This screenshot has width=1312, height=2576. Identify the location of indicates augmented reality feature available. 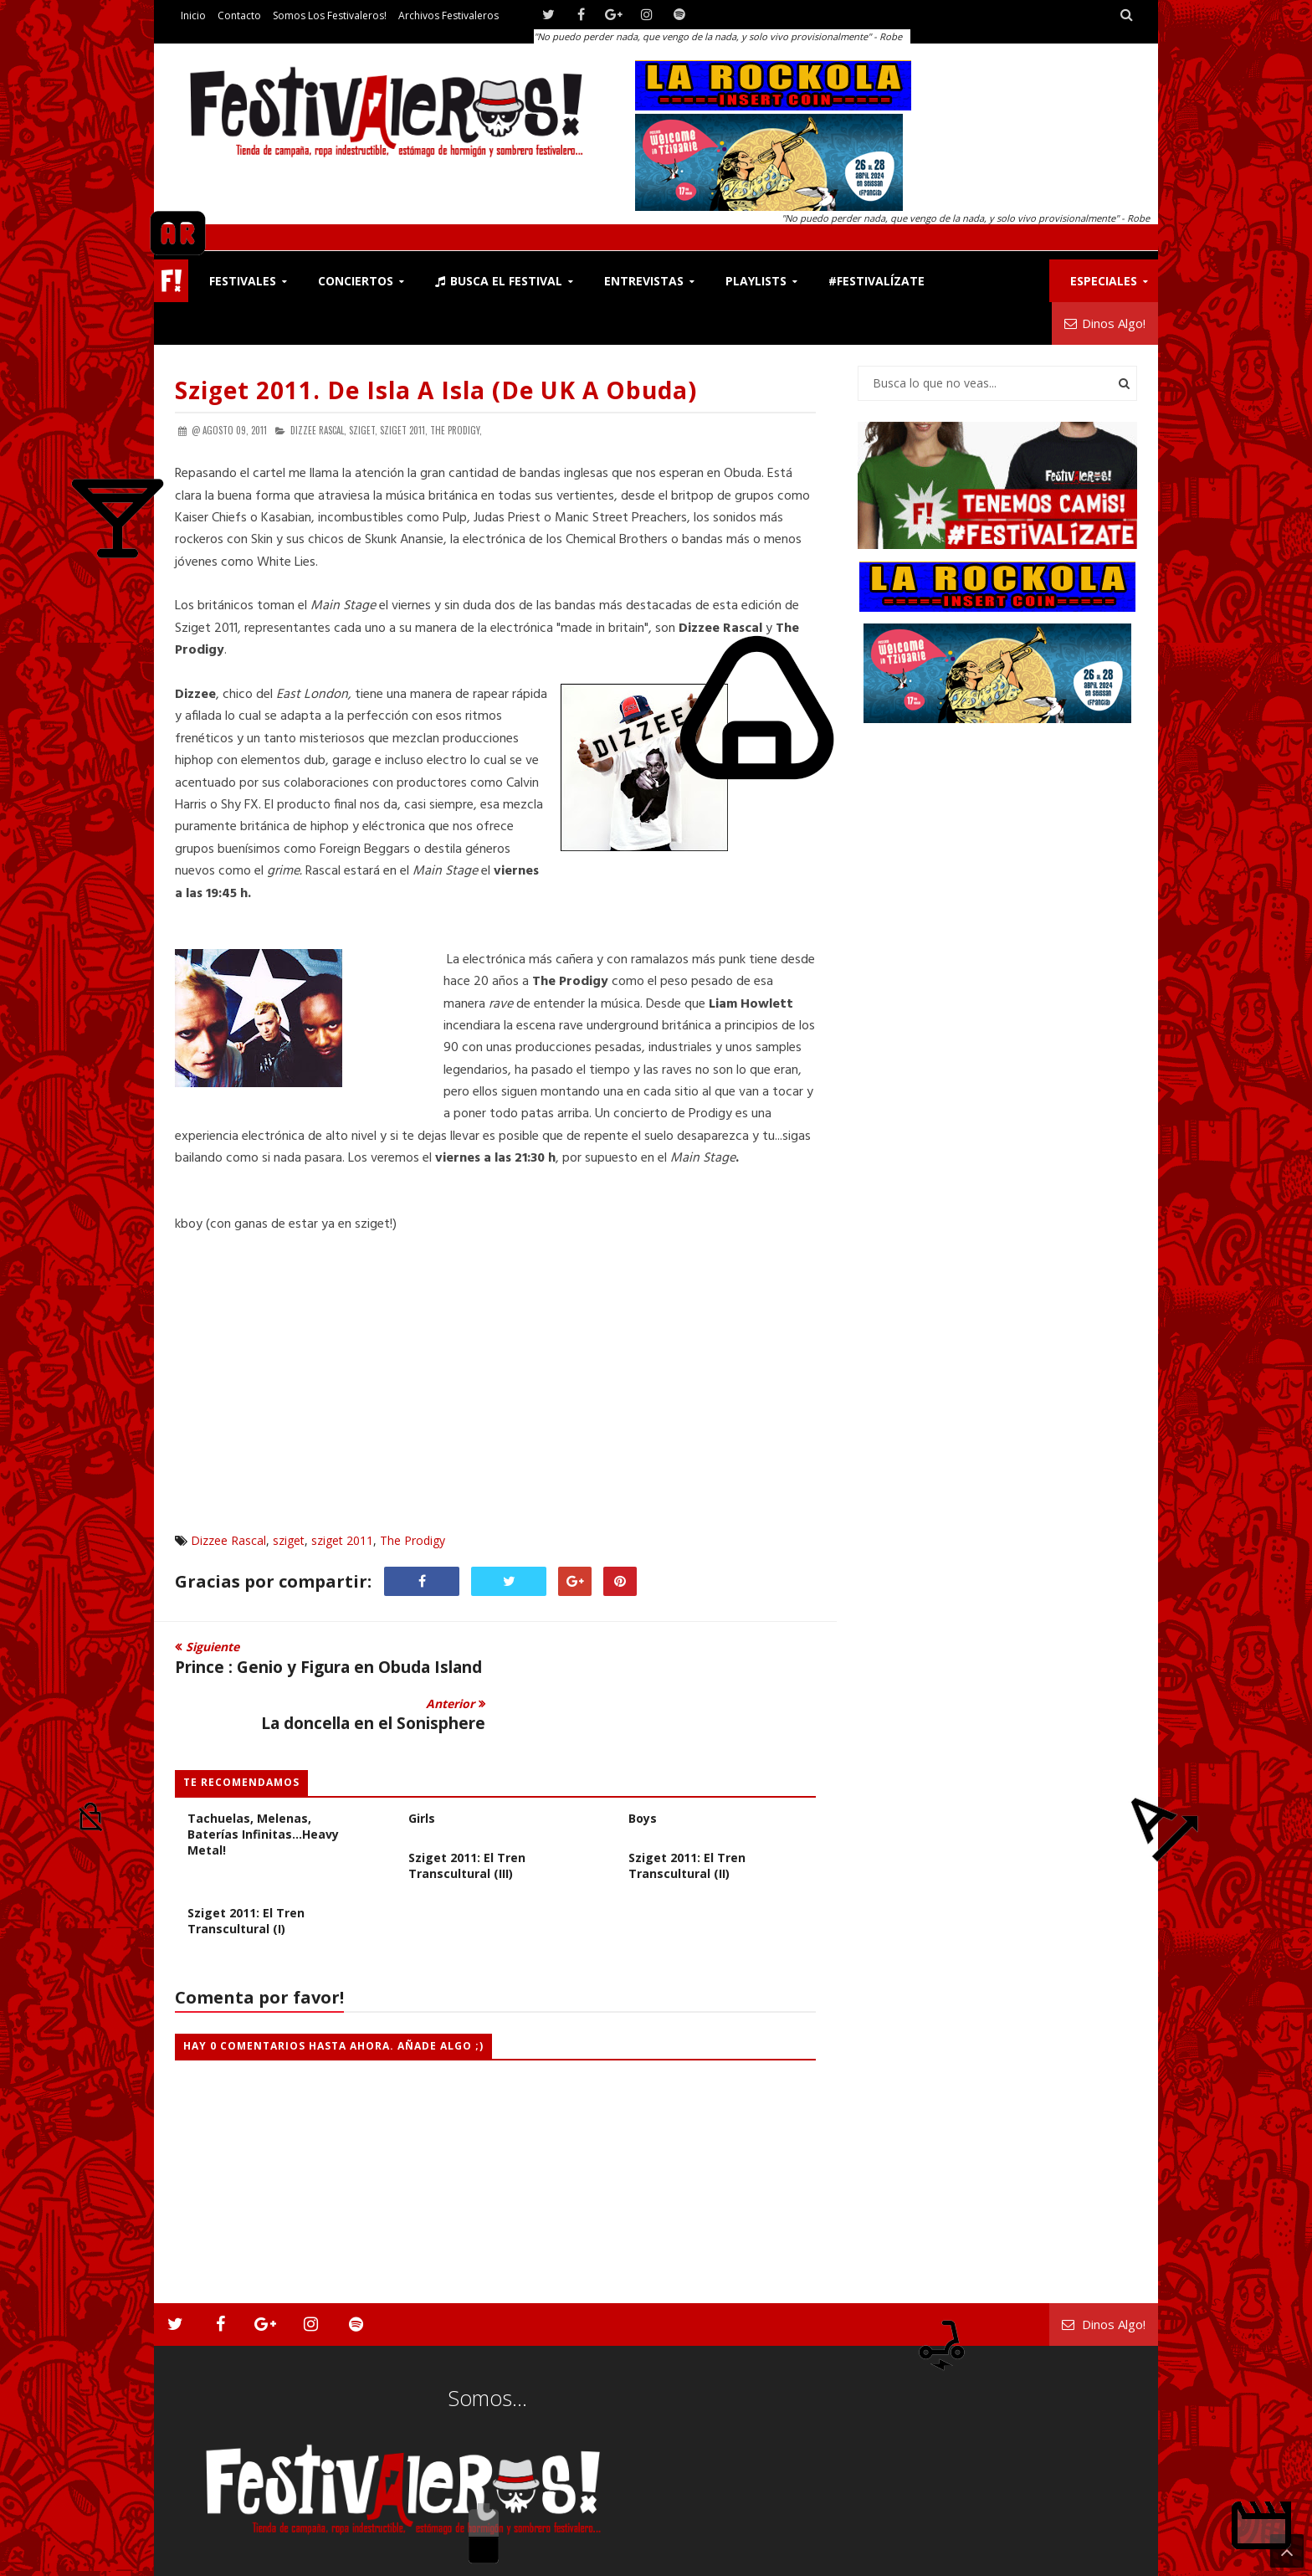
(177, 233).